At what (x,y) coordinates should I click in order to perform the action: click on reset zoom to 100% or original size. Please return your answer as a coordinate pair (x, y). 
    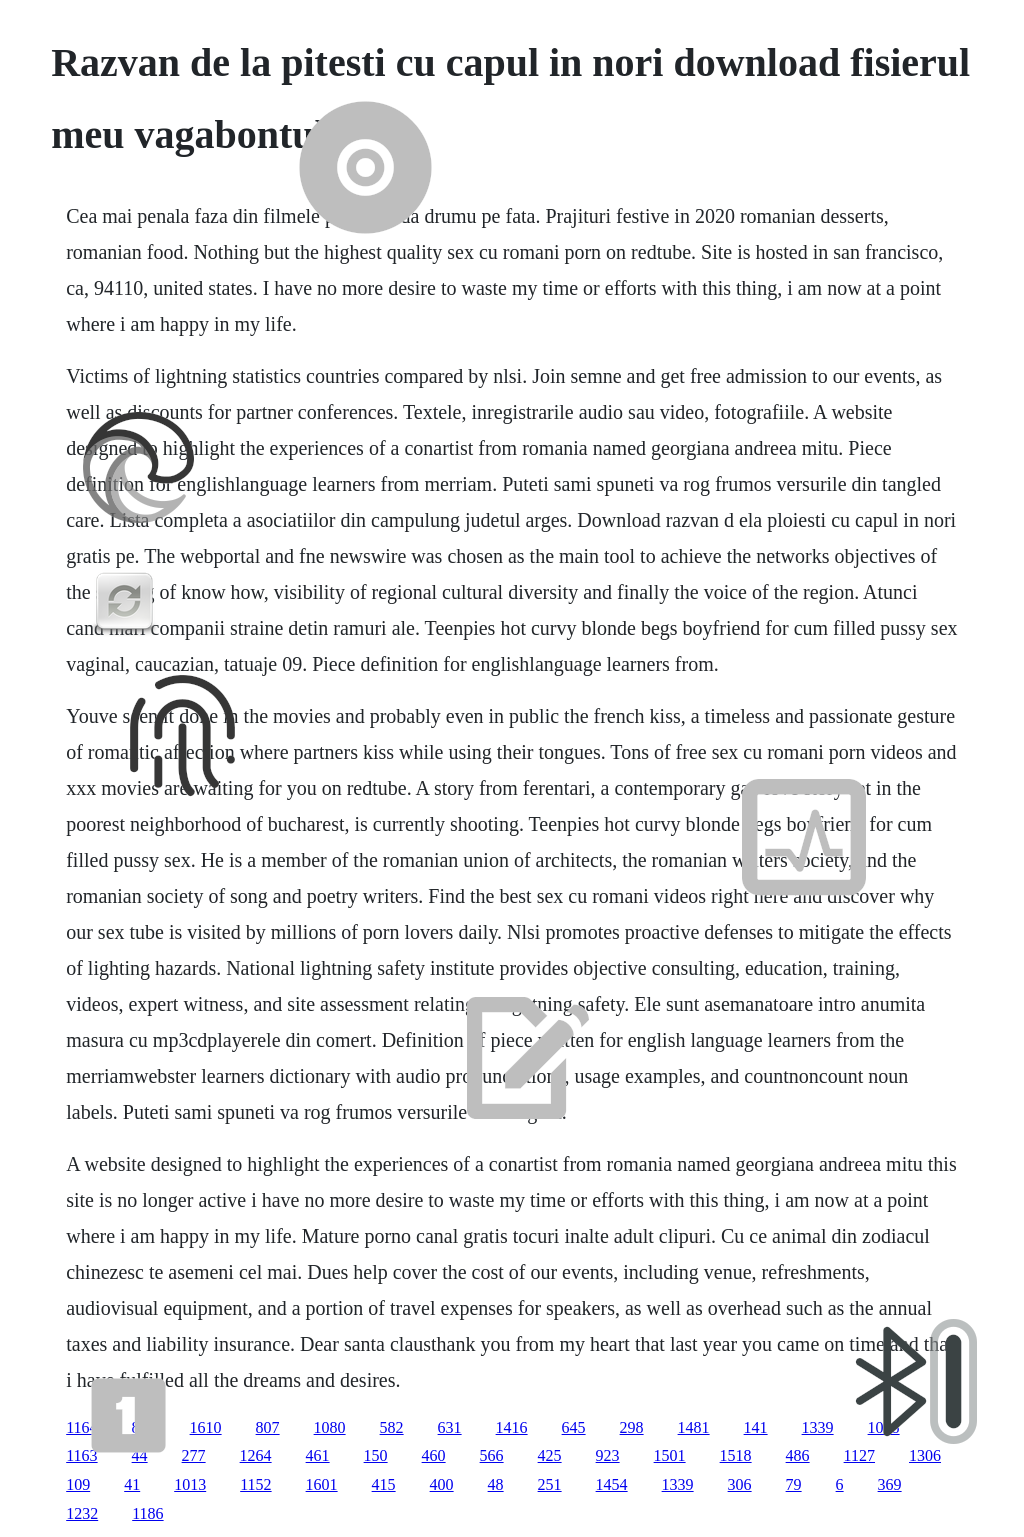
    Looking at the image, I should click on (128, 1415).